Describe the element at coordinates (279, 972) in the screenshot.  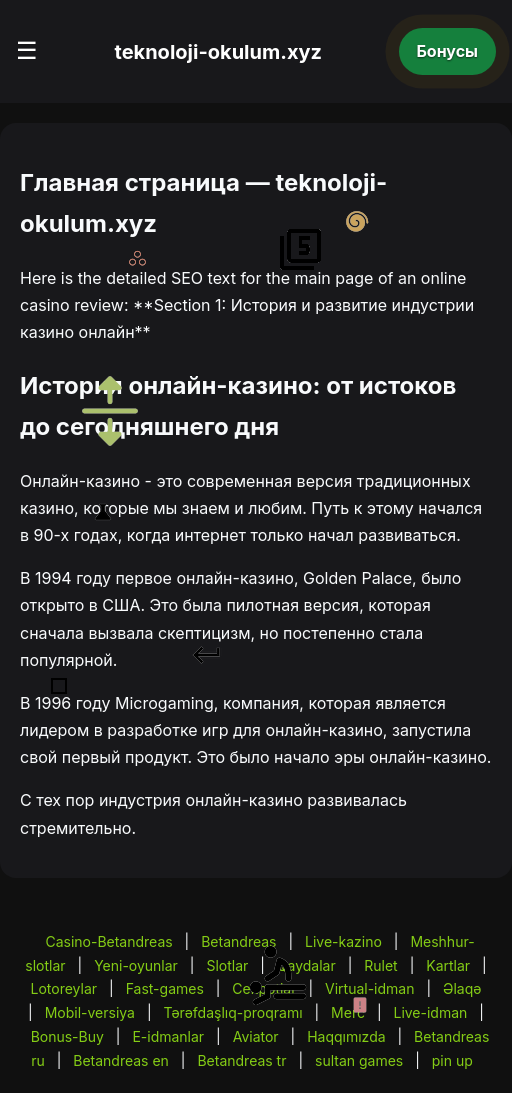
I see `access massage or spa services` at that location.